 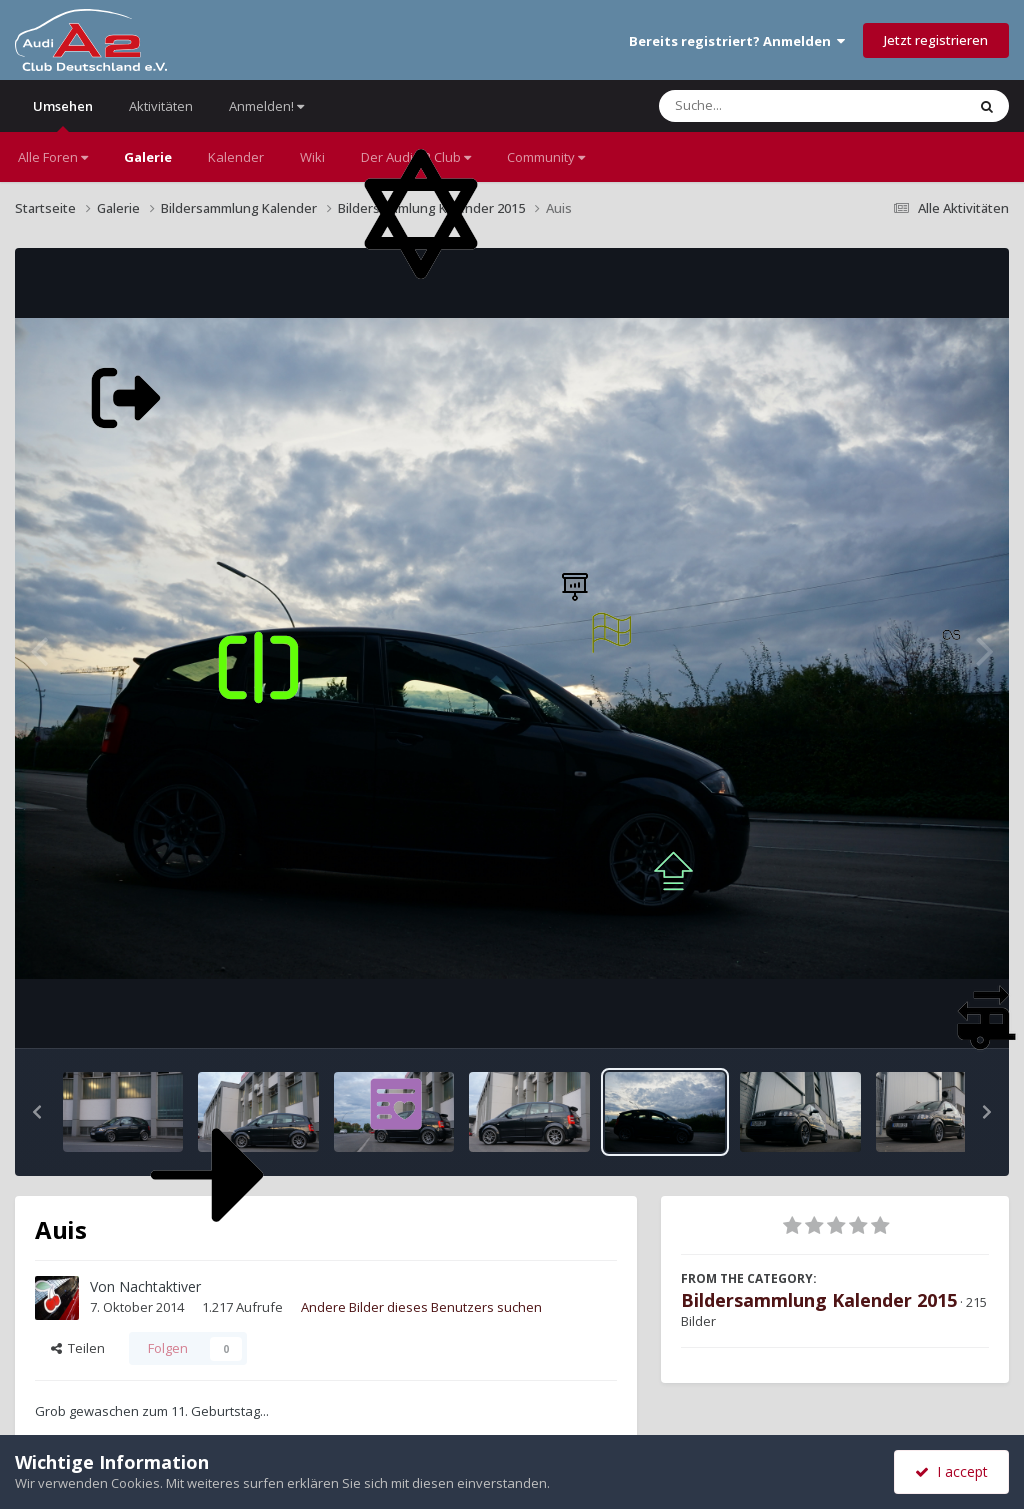 I want to click on view presentation with chart data, so click(x=575, y=585).